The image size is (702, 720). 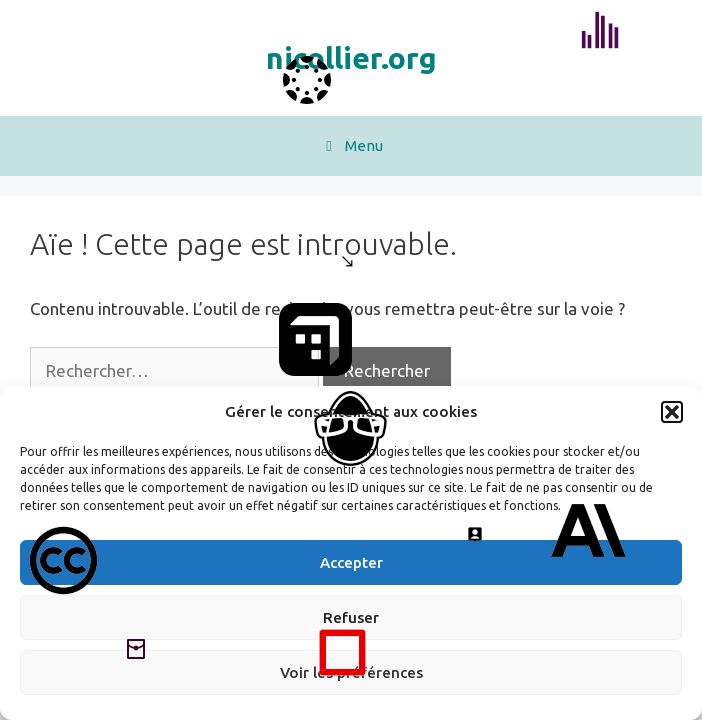 What do you see at coordinates (63, 560) in the screenshot?
I see `indicates content is licensed under creative commons` at bounding box center [63, 560].